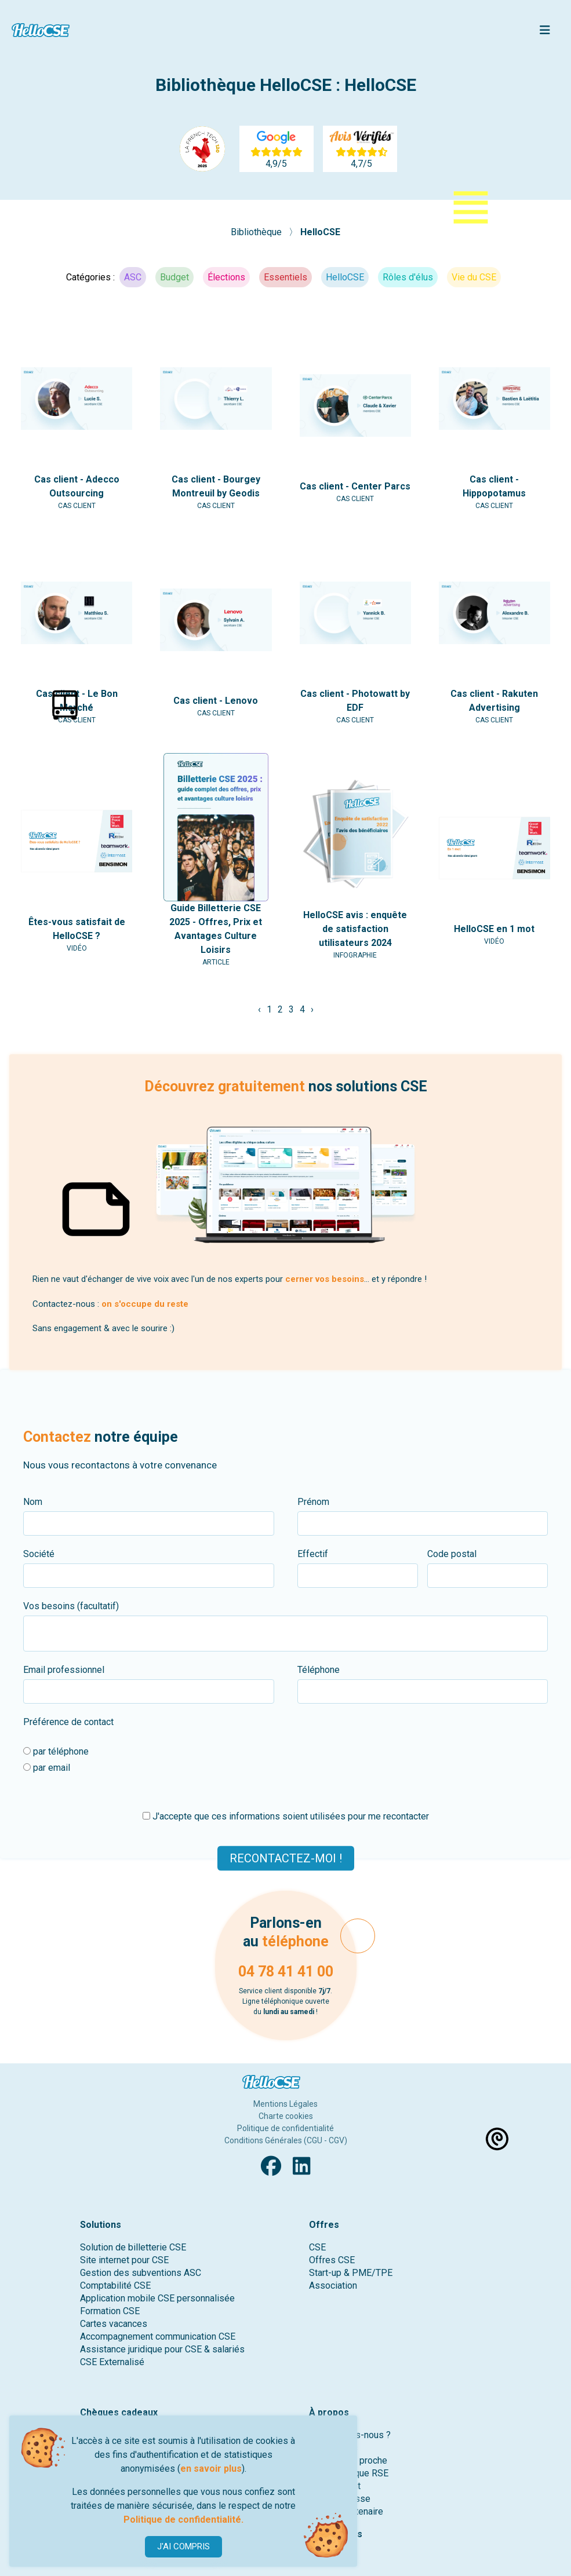  I want to click on open navigation menu, so click(471, 207).